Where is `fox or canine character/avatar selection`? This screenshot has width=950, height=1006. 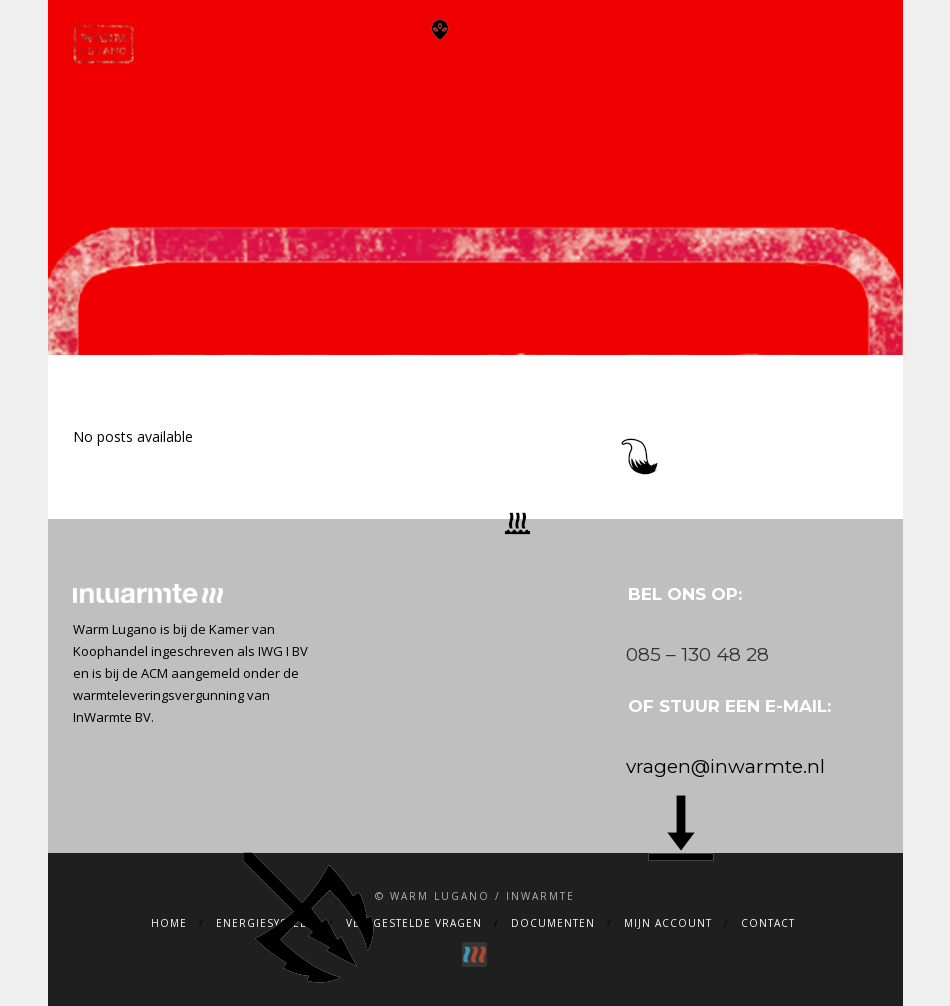 fox or canine character/avatar selection is located at coordinates (639, 456).